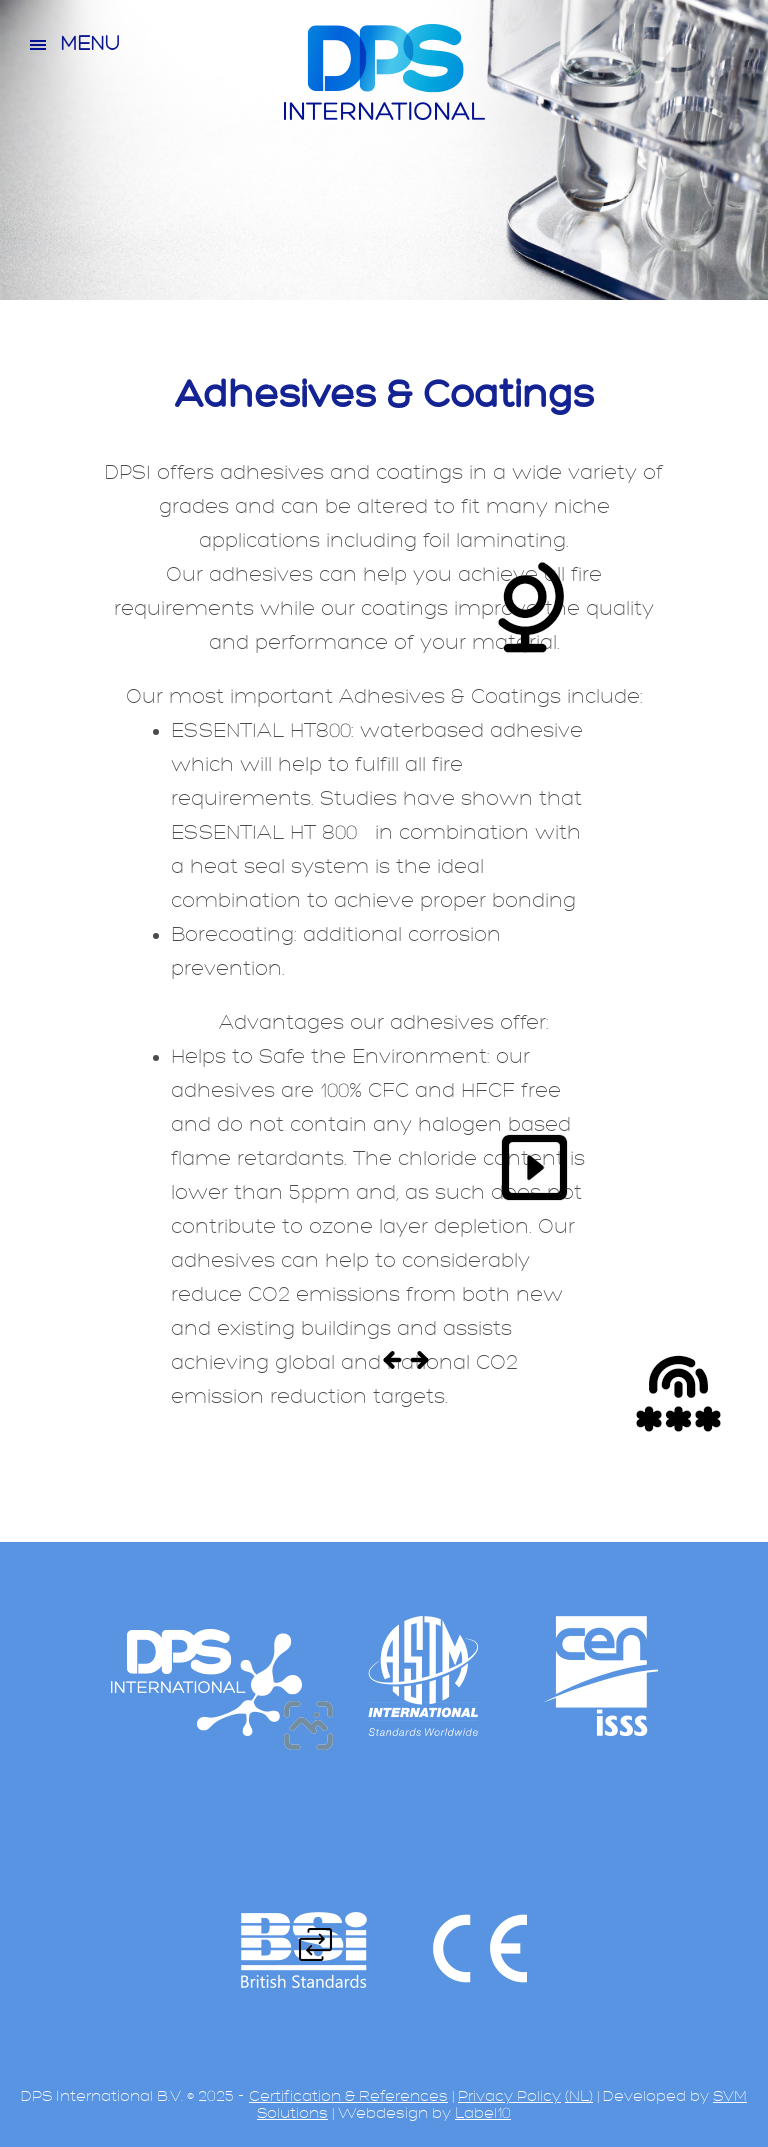 The image size is (768, 2147). I want to click on start a slideshow presentation, so click(534, 1167).